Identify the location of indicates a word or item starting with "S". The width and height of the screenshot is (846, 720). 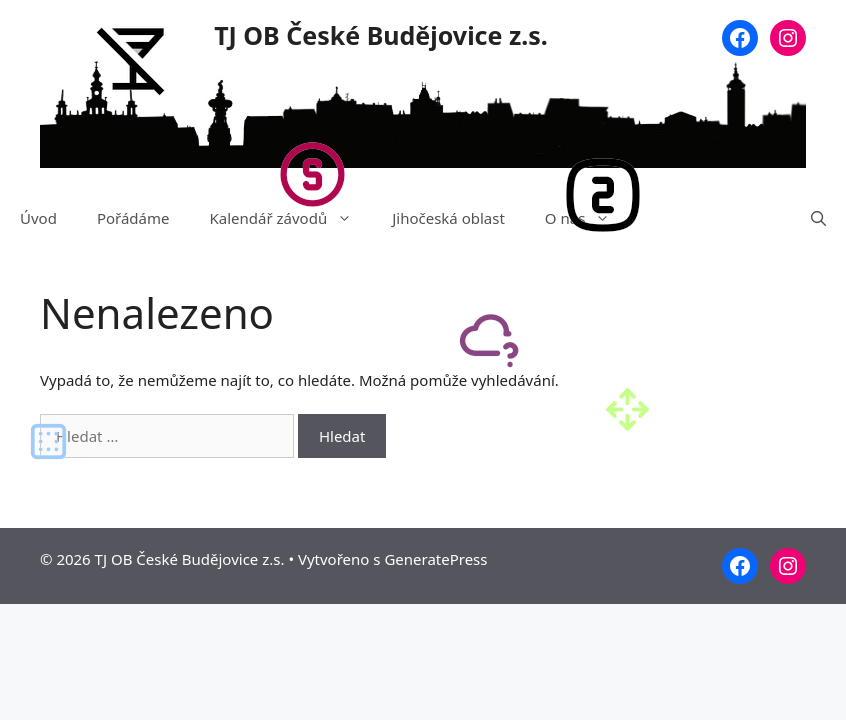
(312, 174).